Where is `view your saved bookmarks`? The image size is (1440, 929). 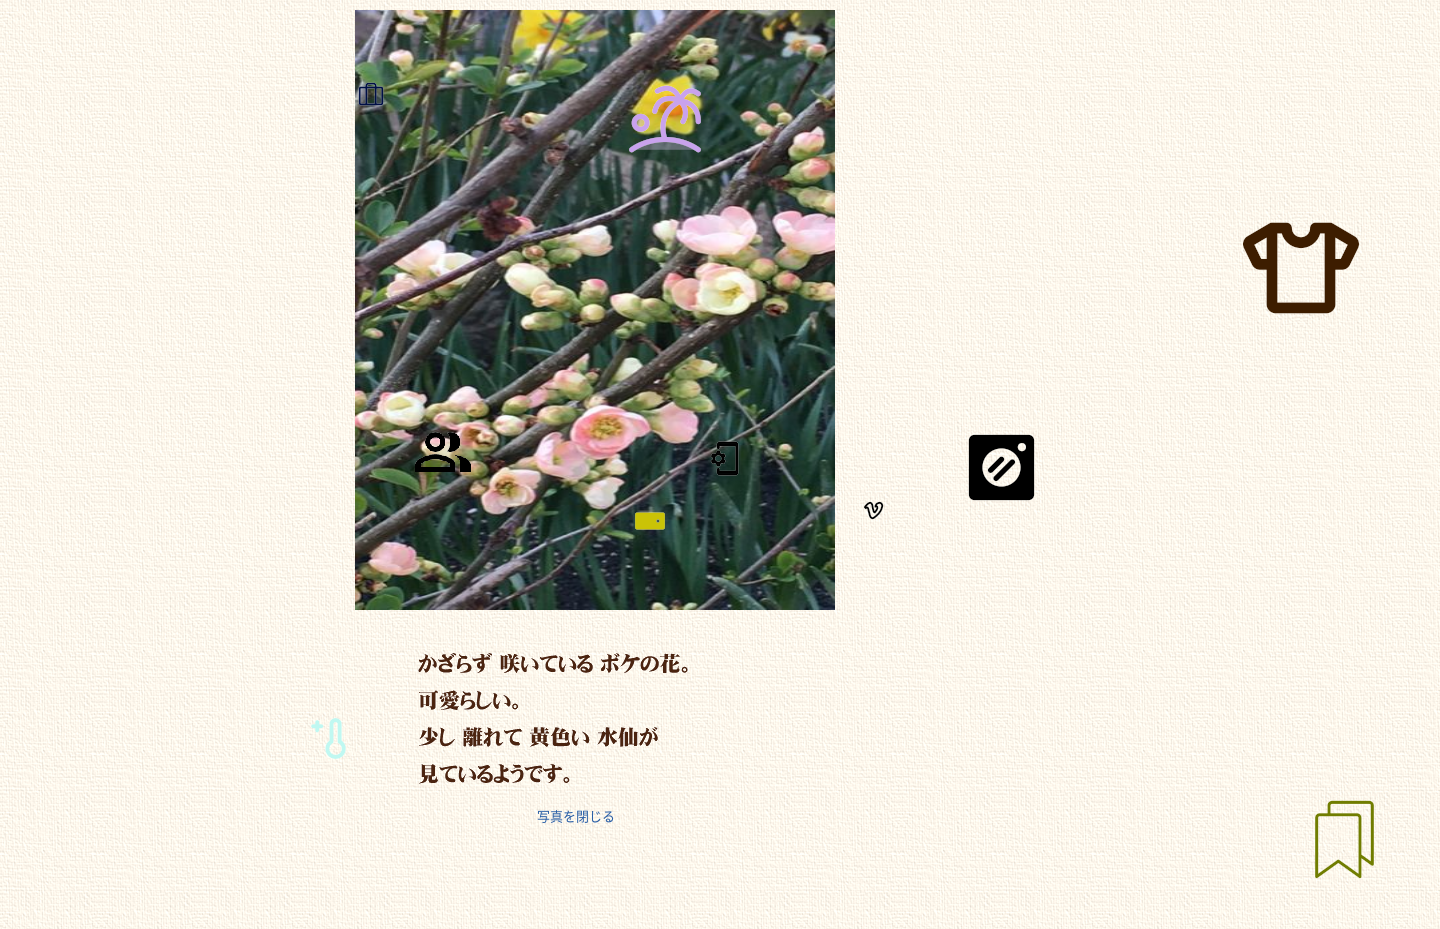 view your saved bookmarks is located at coordinates (1344, 839).